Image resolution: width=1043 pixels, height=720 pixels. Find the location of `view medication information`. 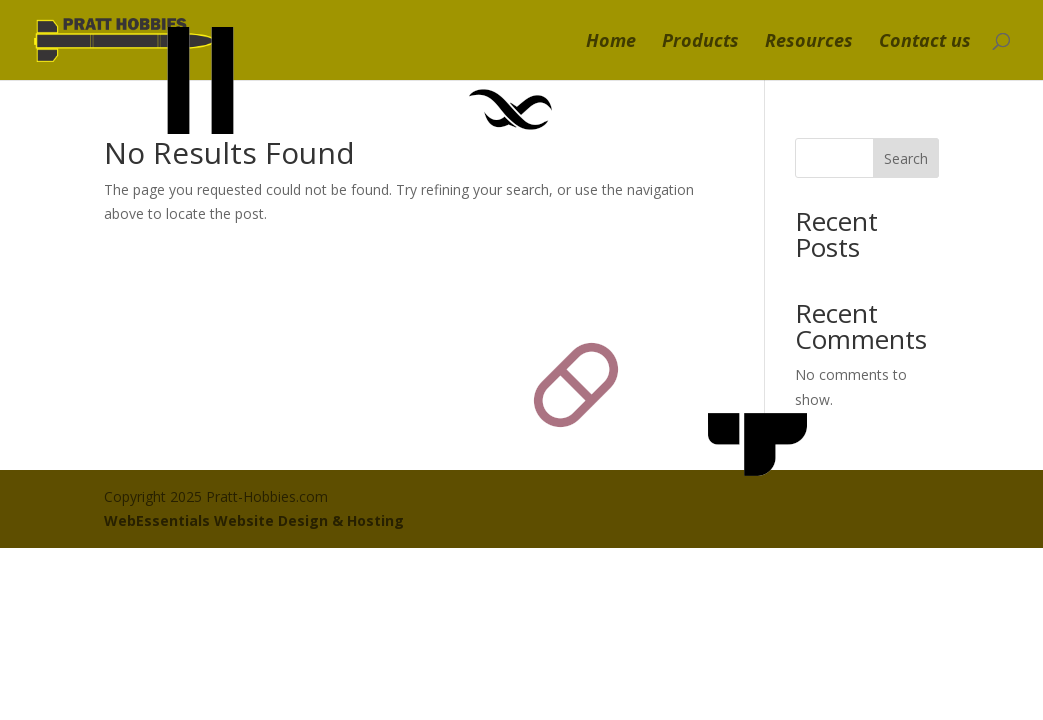

view medication information is located at coordinates (576, 385).